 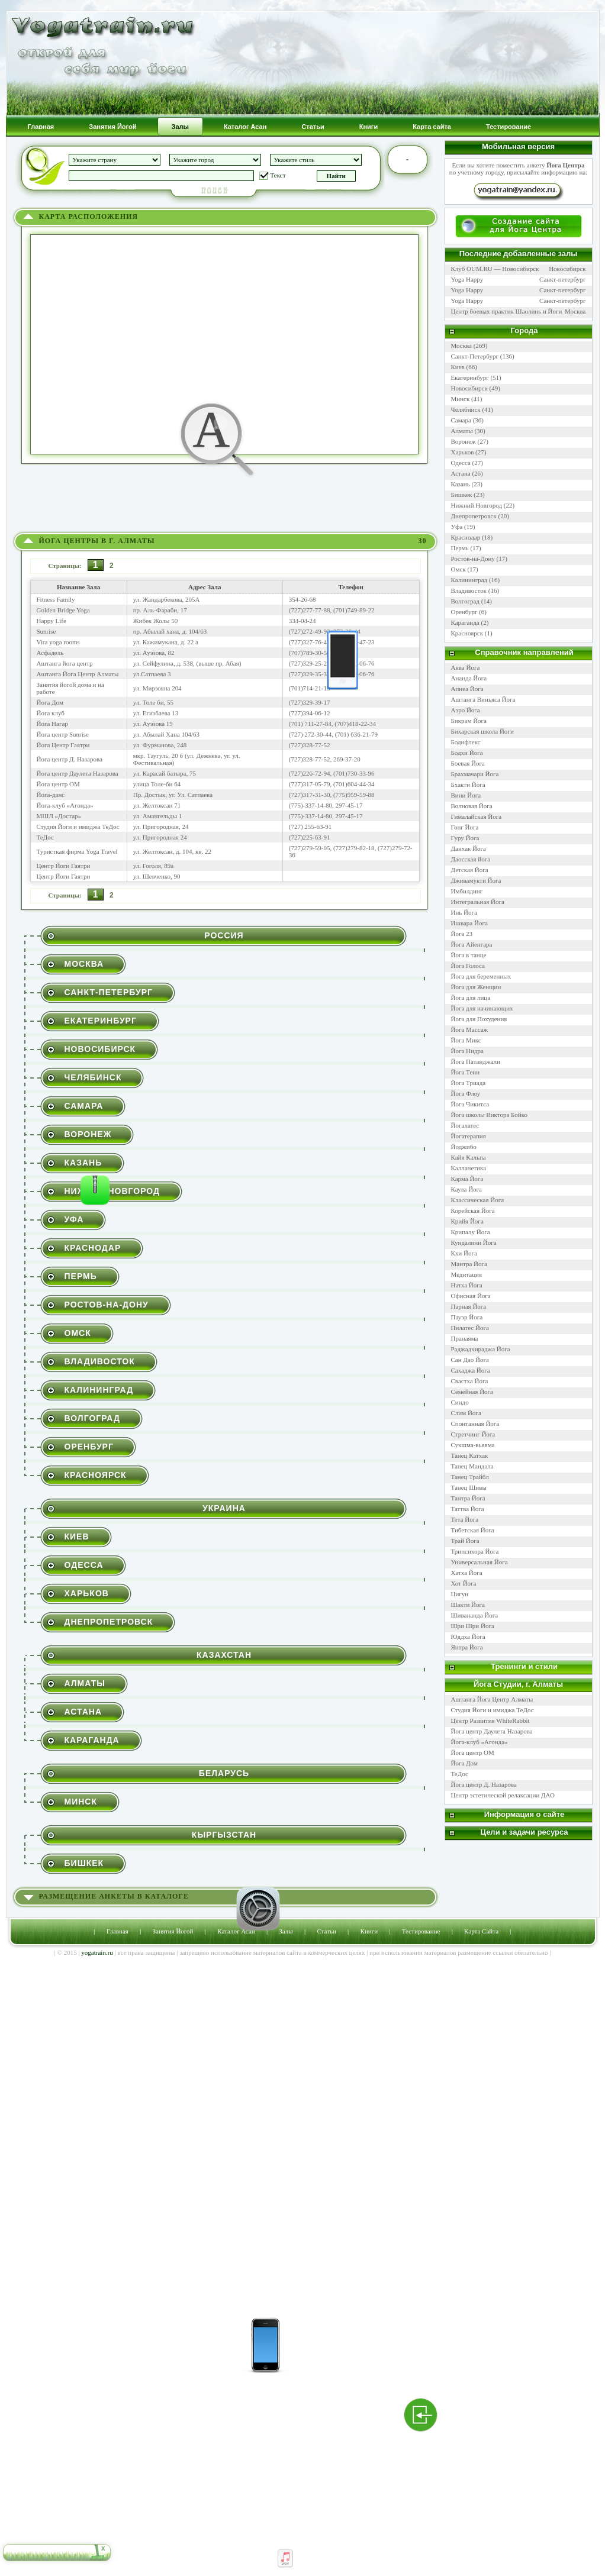 What do you see at coordinates (342, 660) in the screenshot?
I see `iPod nano device connected` at bounding box center [342, 660].